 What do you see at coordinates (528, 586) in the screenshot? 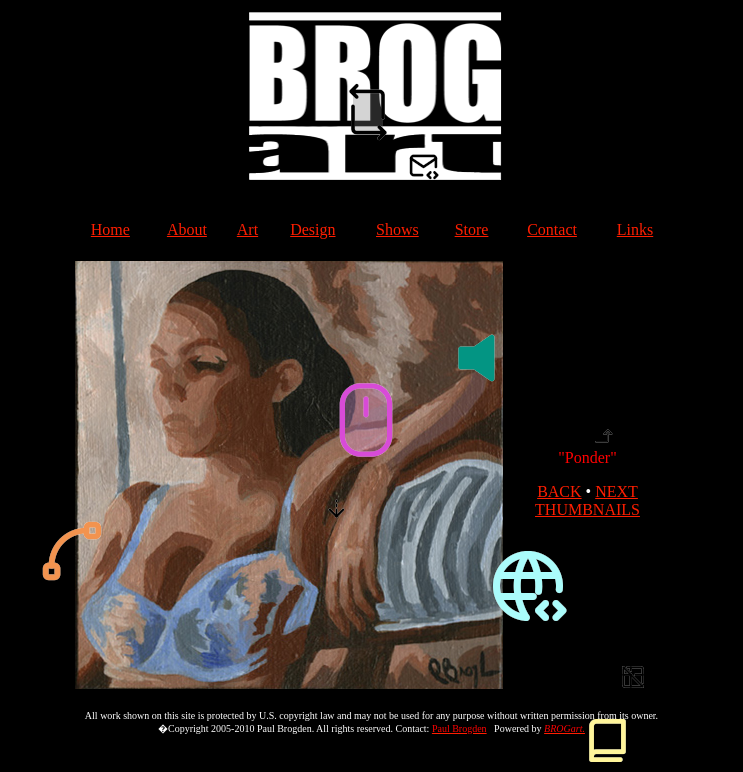
I see `access web development tools` at bounding box center [528, 586].